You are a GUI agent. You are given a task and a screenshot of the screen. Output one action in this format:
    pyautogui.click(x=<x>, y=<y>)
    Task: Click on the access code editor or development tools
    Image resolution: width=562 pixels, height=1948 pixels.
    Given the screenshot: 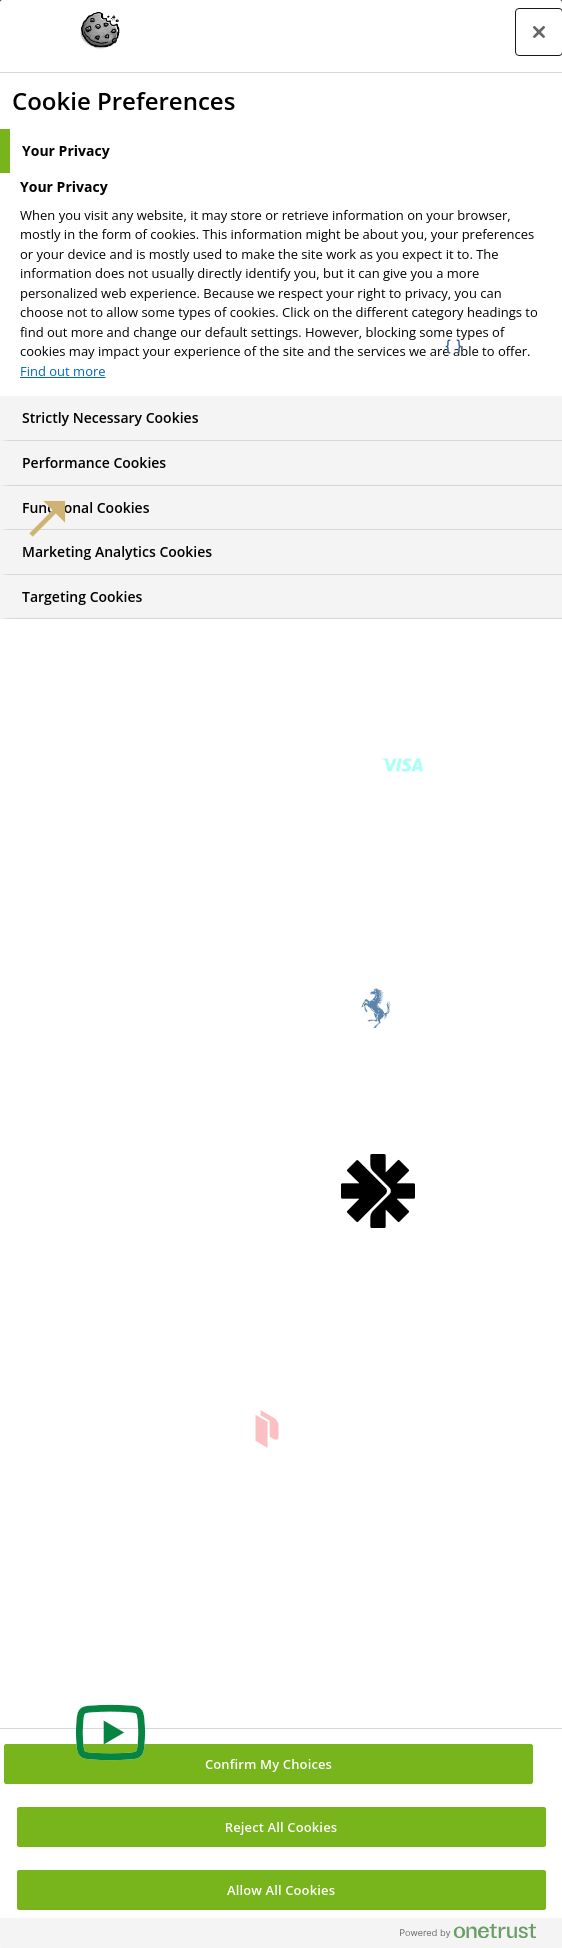 What is the action you would take?
    pyautogui.click(x=453, y=346)
    